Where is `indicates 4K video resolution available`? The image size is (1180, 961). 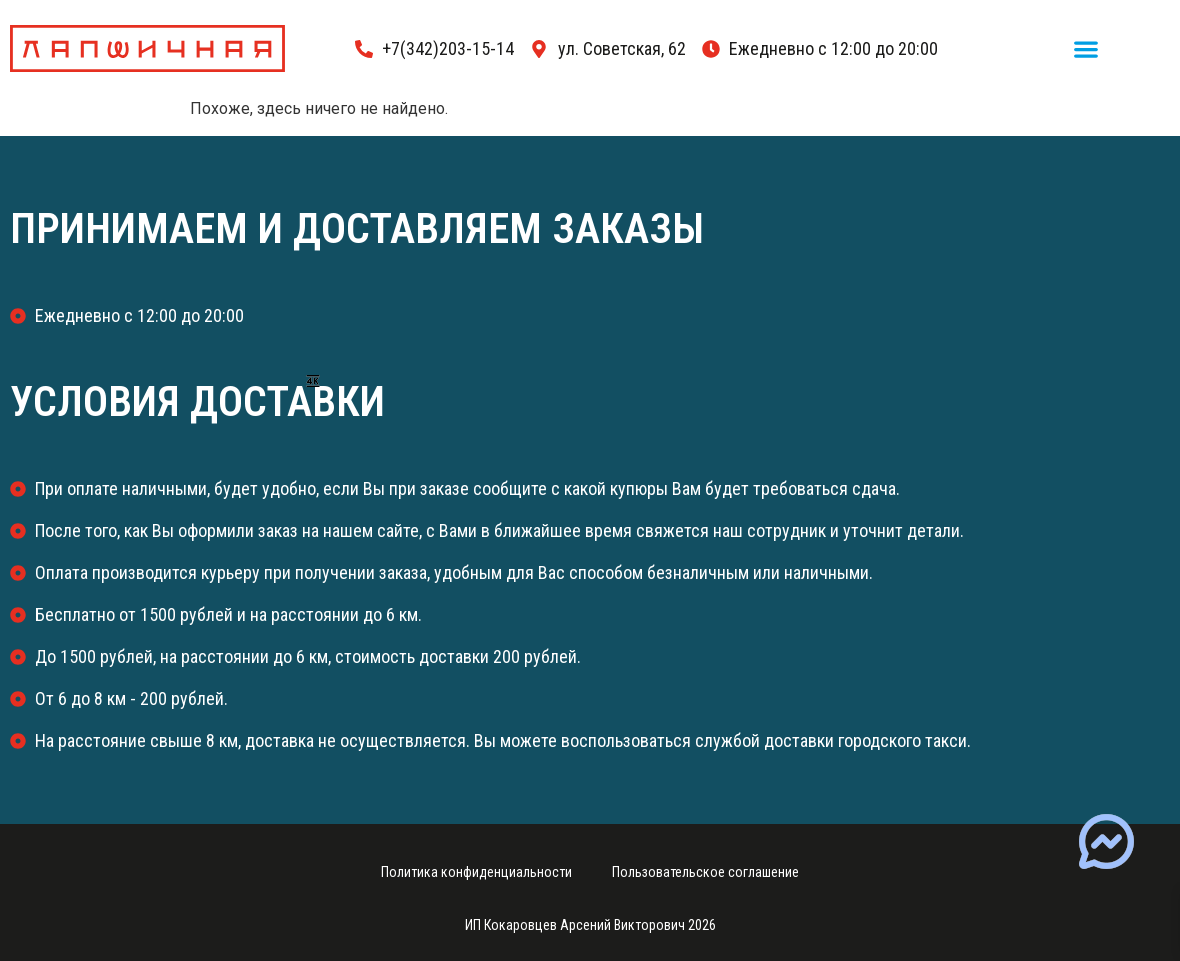 indicates 4K video resolution available is located at coordinates (313, 381).